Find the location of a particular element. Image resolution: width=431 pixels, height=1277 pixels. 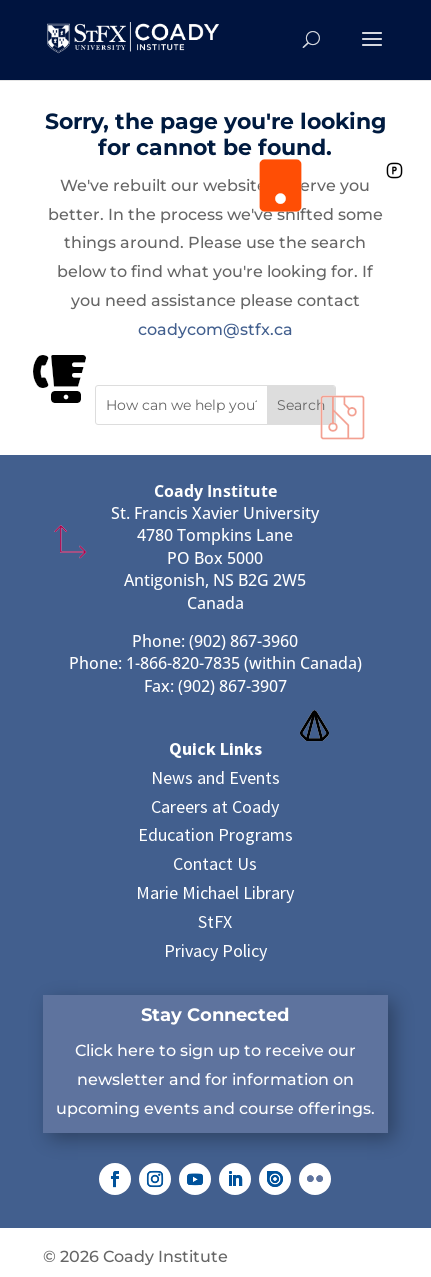

view 3D shape or geometric object is located at coordinates (314, 726).